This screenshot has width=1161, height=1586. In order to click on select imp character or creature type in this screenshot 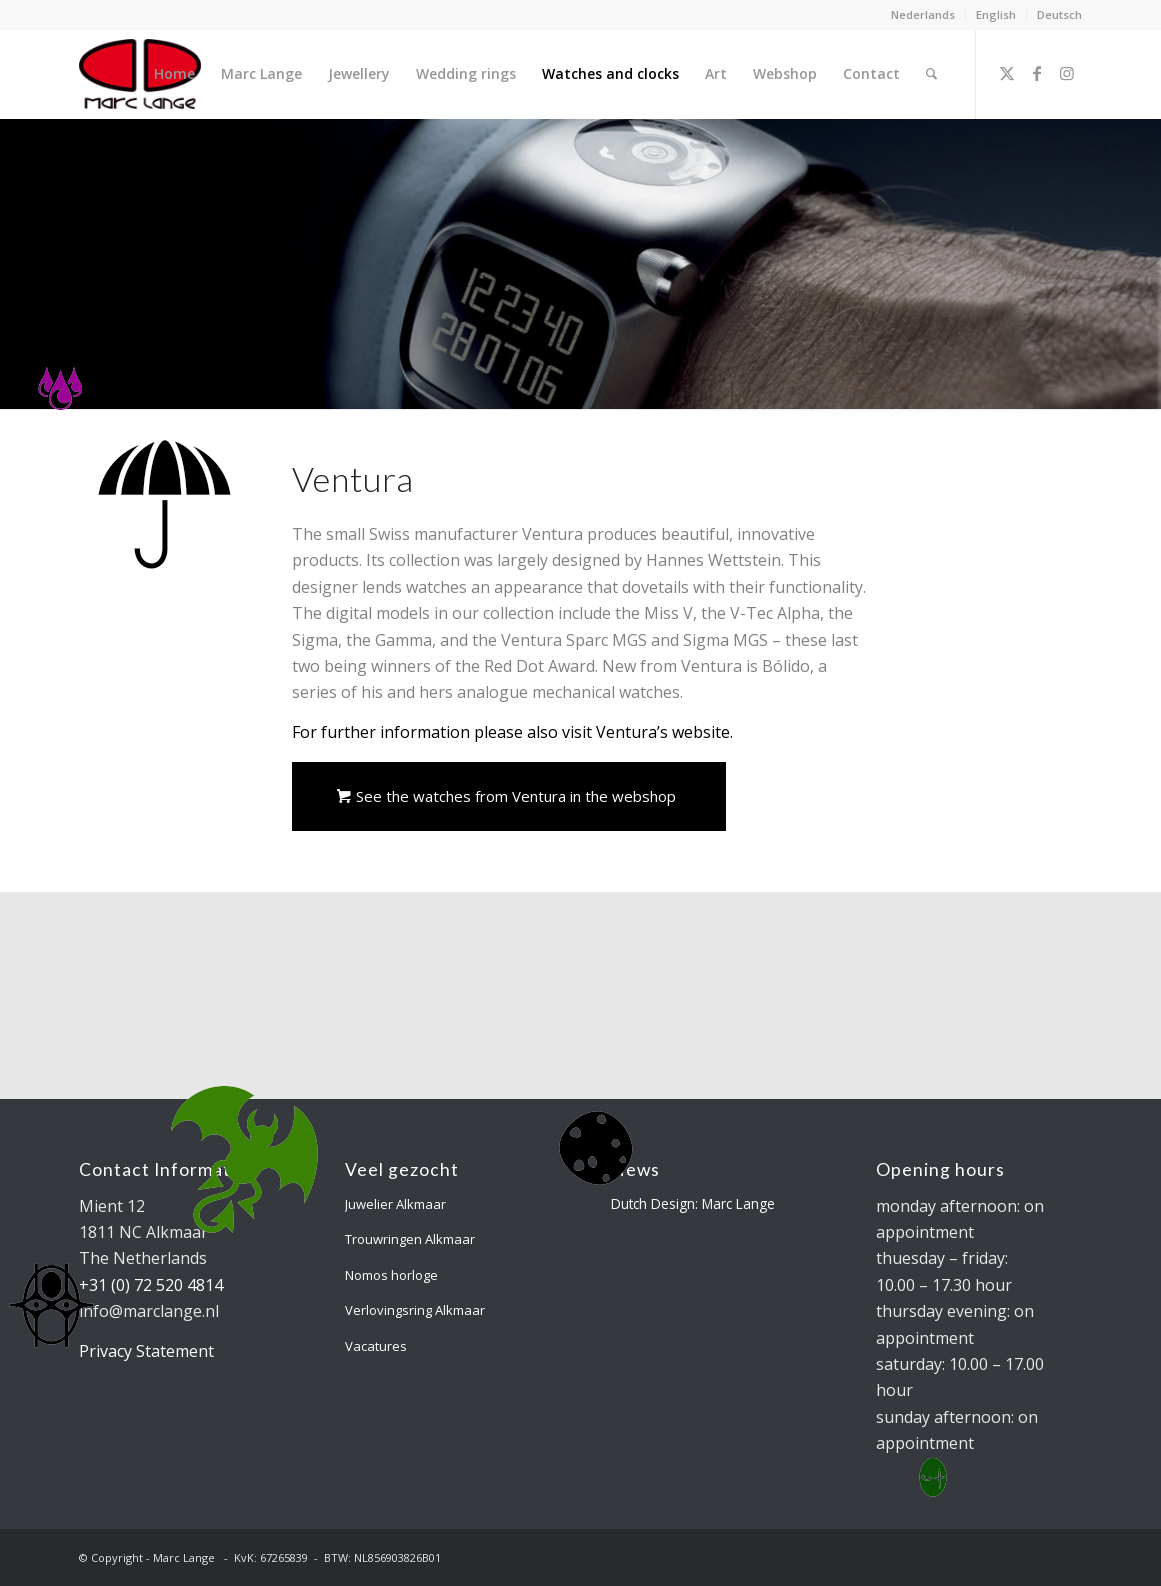, I will do `click(244, 1159)`.